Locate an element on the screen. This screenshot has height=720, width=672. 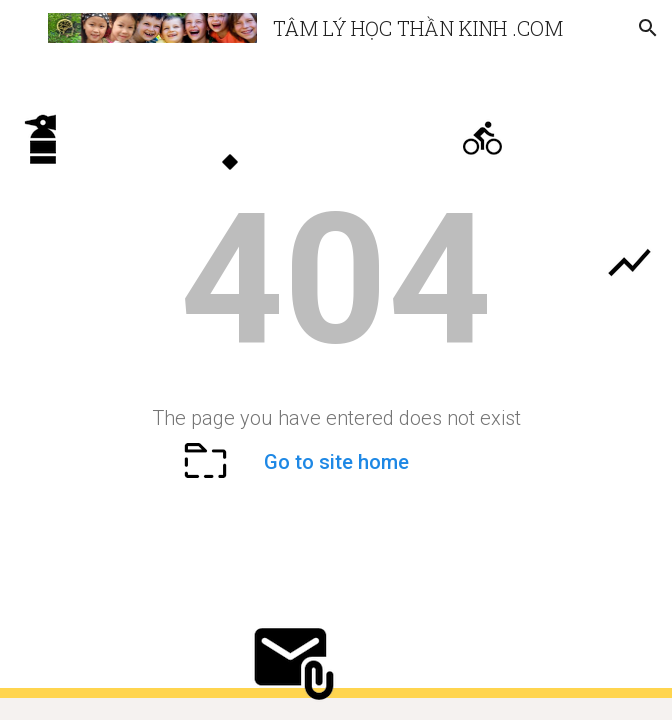
create a new folder is located at coordinates (205, 460).